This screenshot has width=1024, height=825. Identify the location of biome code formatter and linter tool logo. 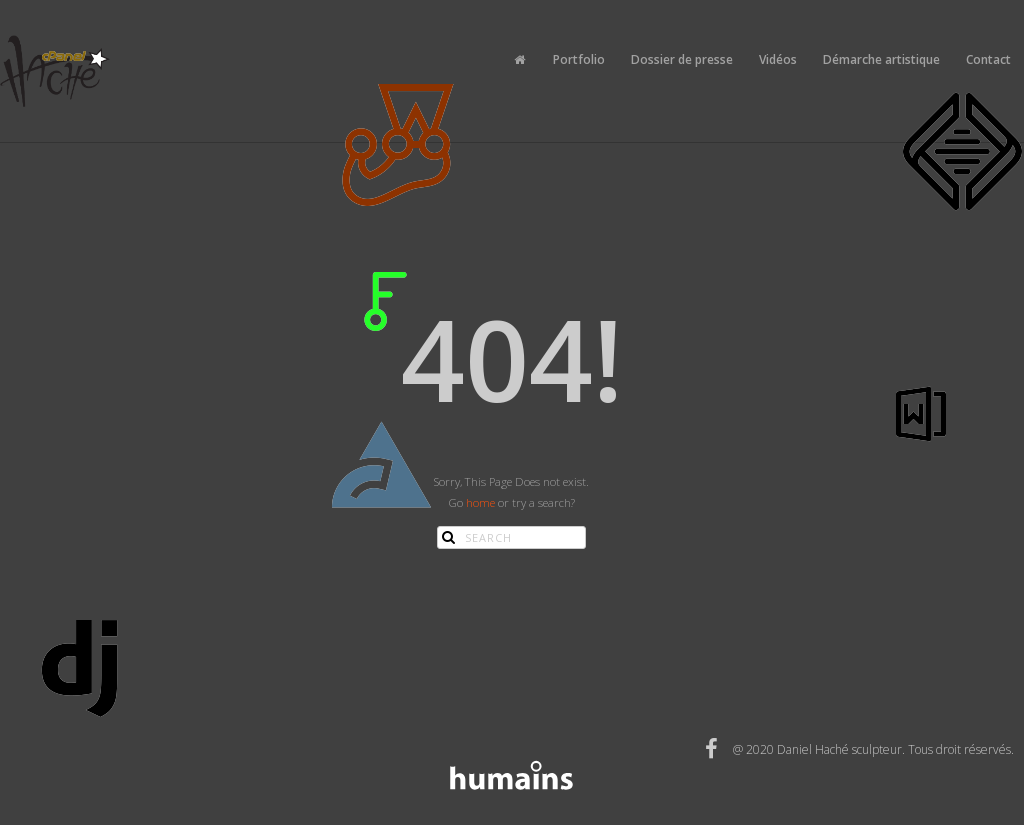
(381, 464).